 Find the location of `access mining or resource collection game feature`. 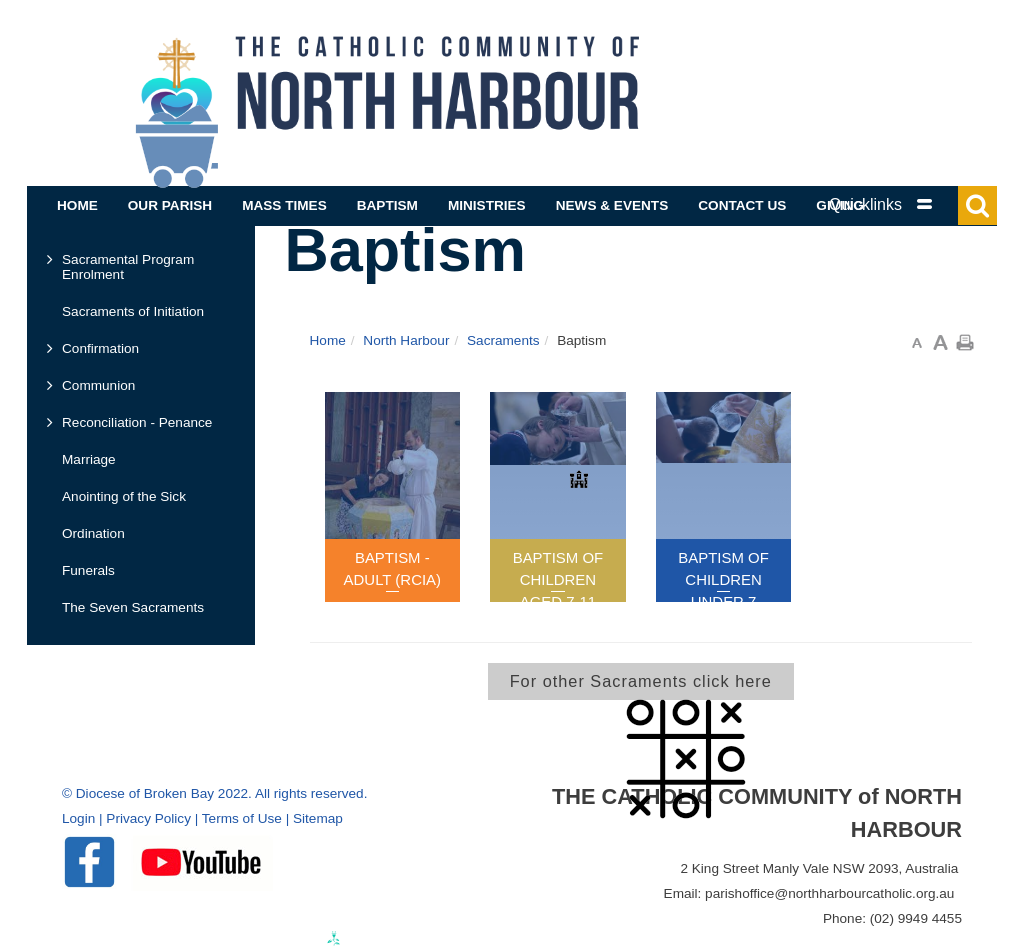

access mining or resource collection game feature is located at coordinates (178, 143).